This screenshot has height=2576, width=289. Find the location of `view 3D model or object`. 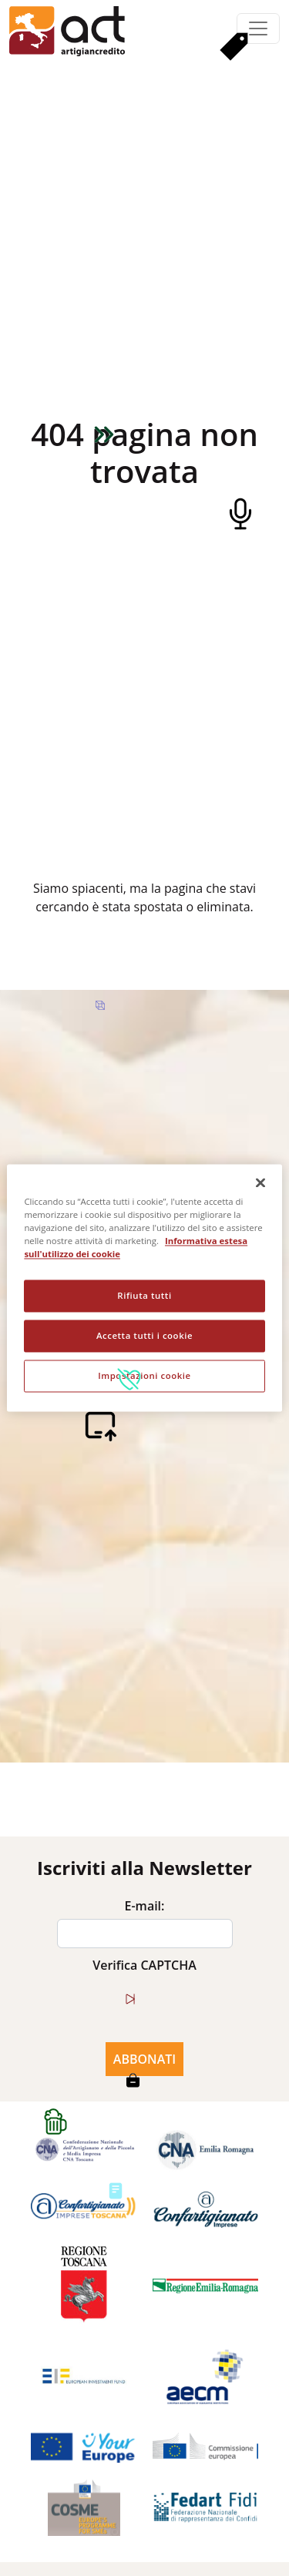

view 3D model or object is located at coordinates (100, 1005).